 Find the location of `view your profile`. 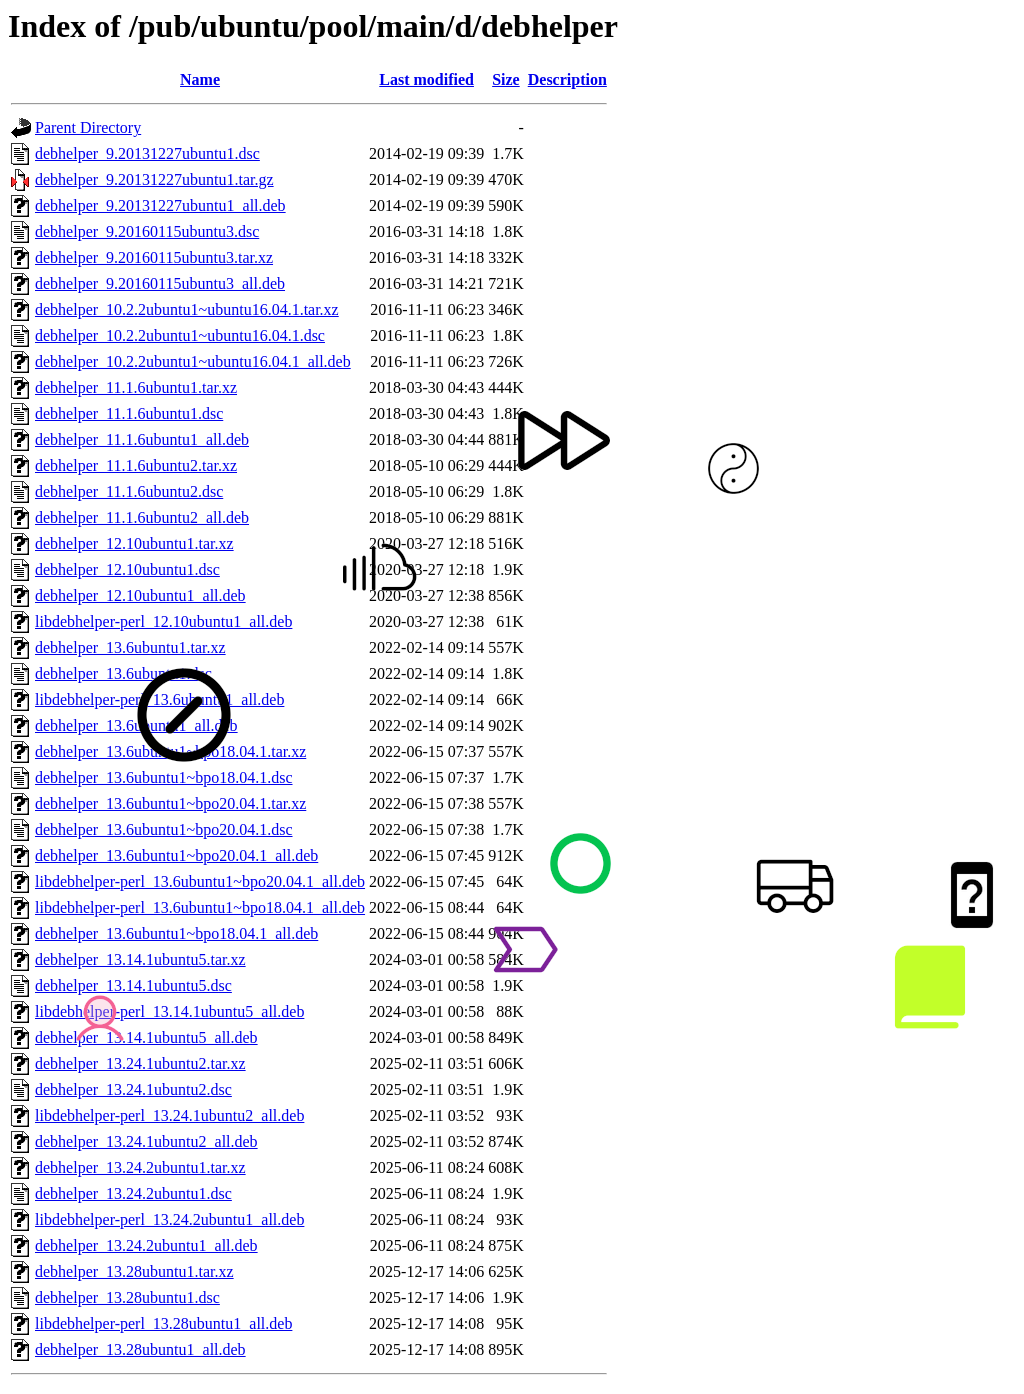

view your profile is located at coordinates (100, 1019).